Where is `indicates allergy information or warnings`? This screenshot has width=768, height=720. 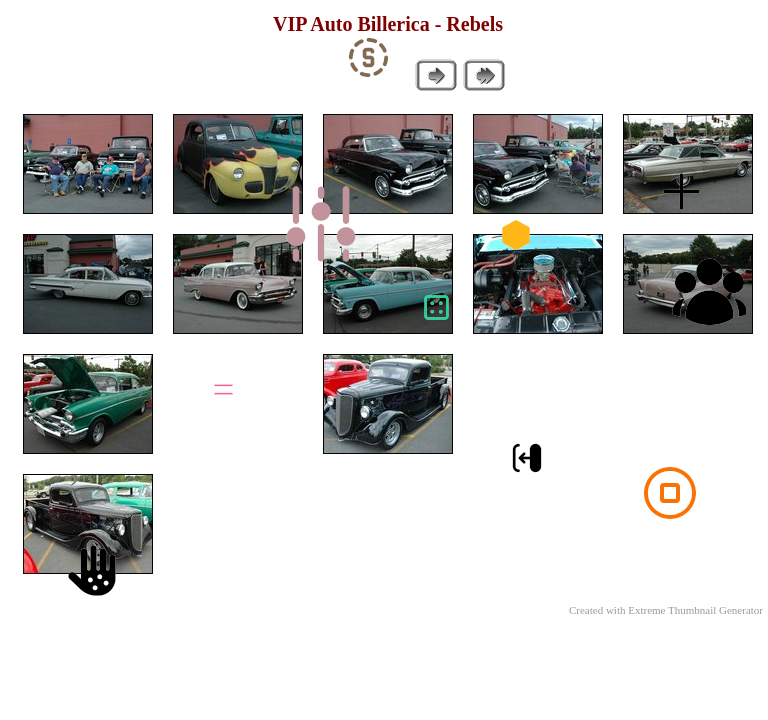
indicates allergy information or warnings is located at coordinates (93, 570).